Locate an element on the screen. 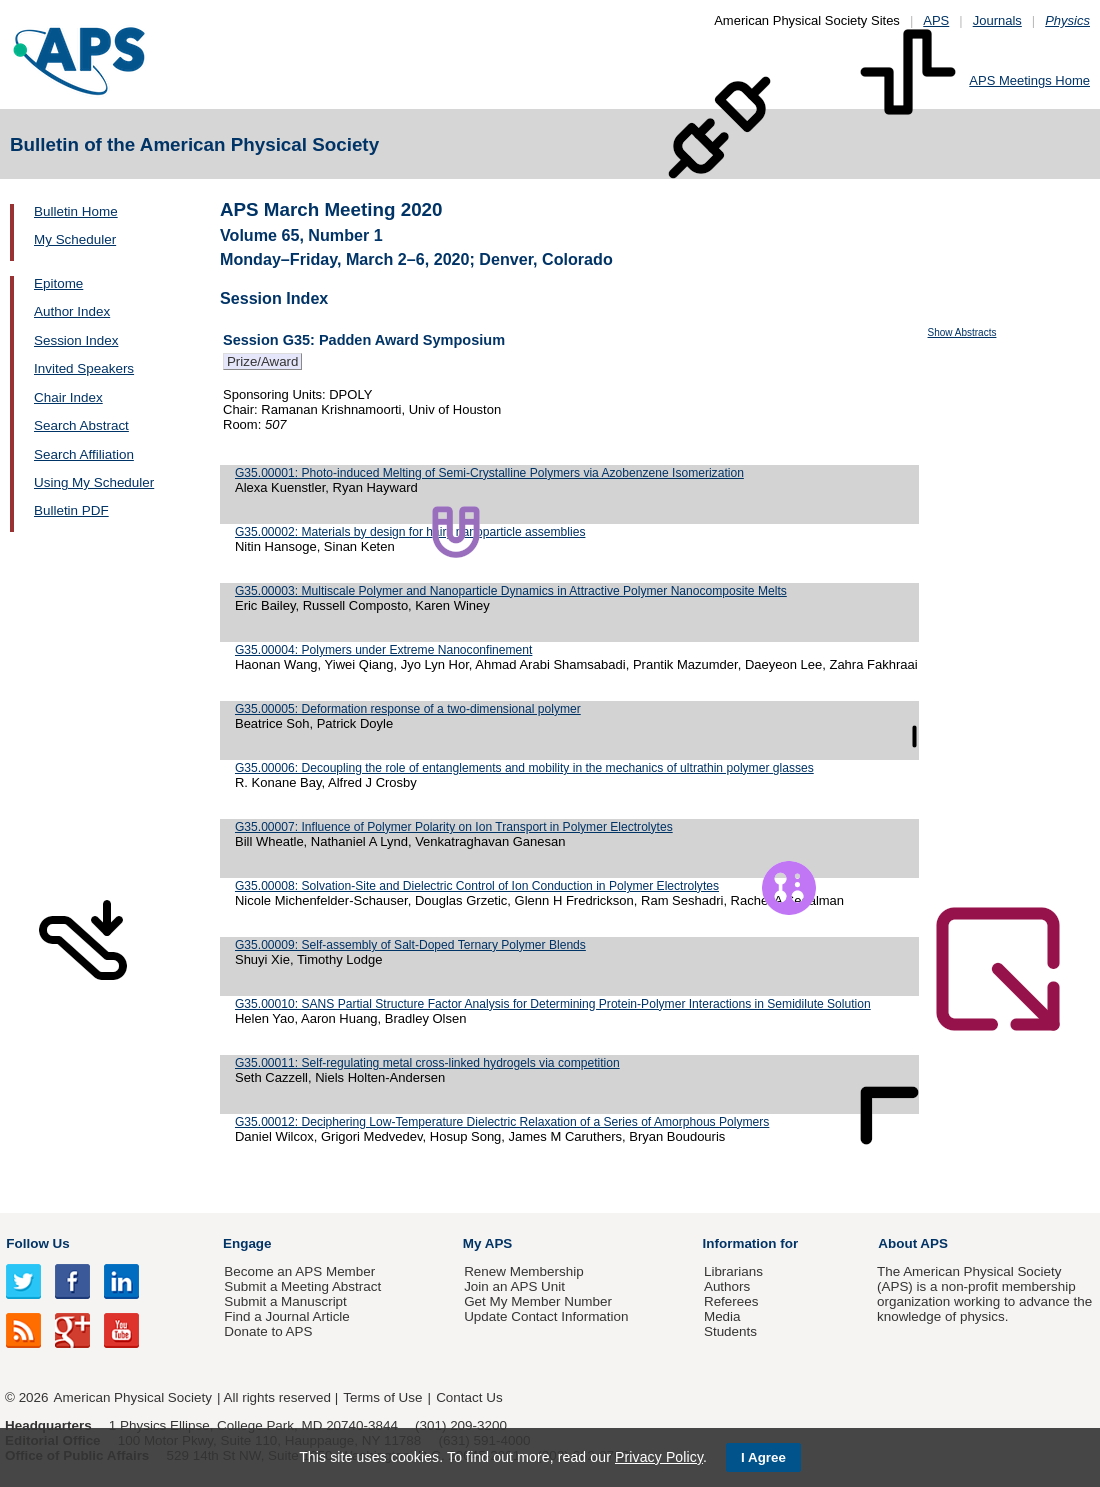  toggle square wave signal output is located at coordinates (908, 72).